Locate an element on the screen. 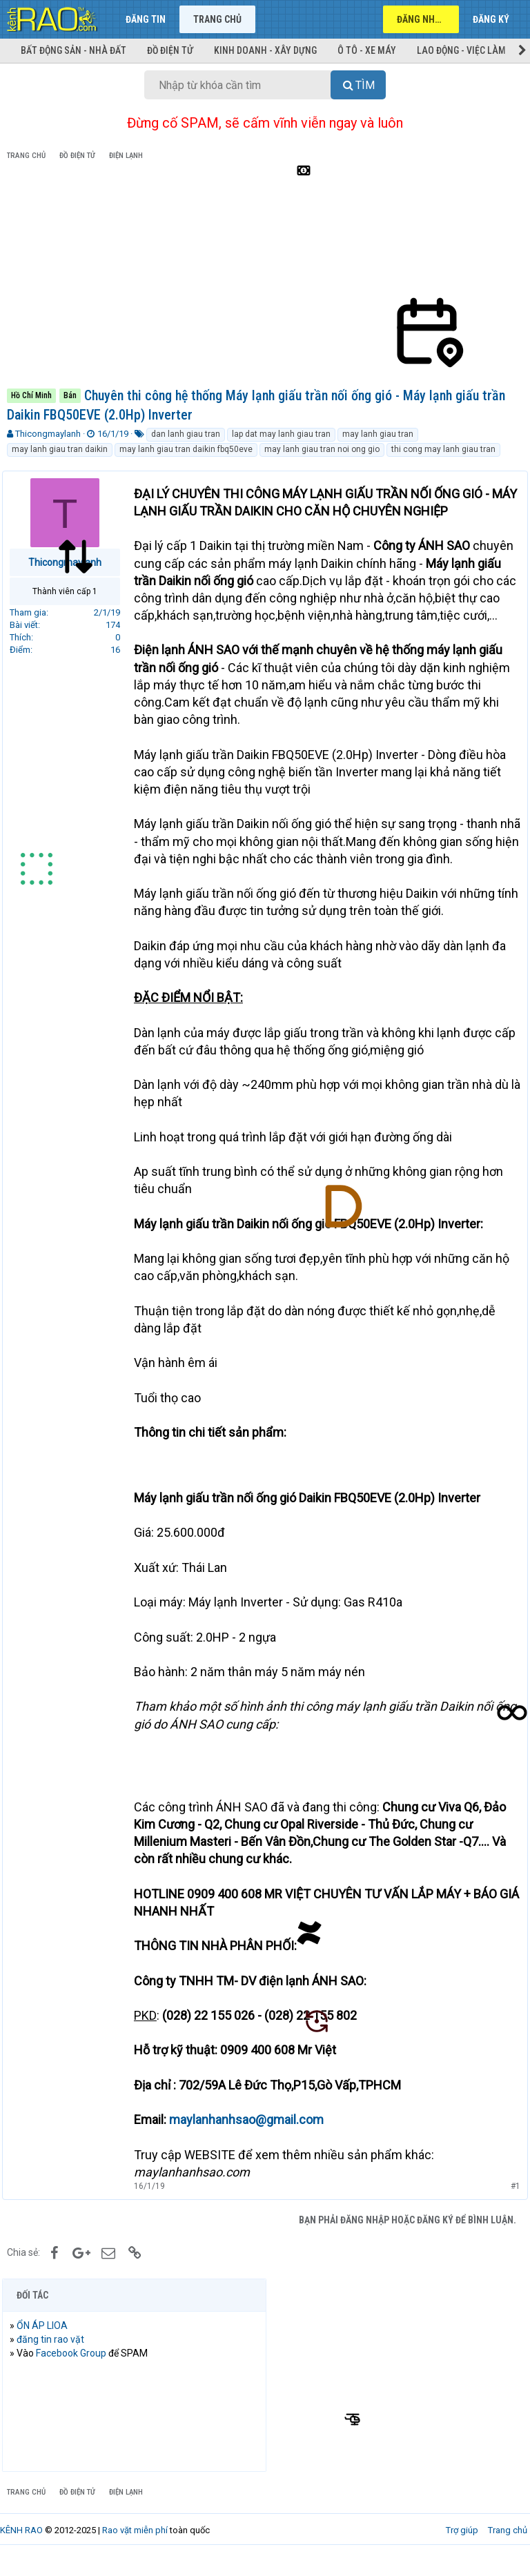 The width and height of the screenshot is (530, 2576). view payment or billing details is located at coordinates (304, 170).